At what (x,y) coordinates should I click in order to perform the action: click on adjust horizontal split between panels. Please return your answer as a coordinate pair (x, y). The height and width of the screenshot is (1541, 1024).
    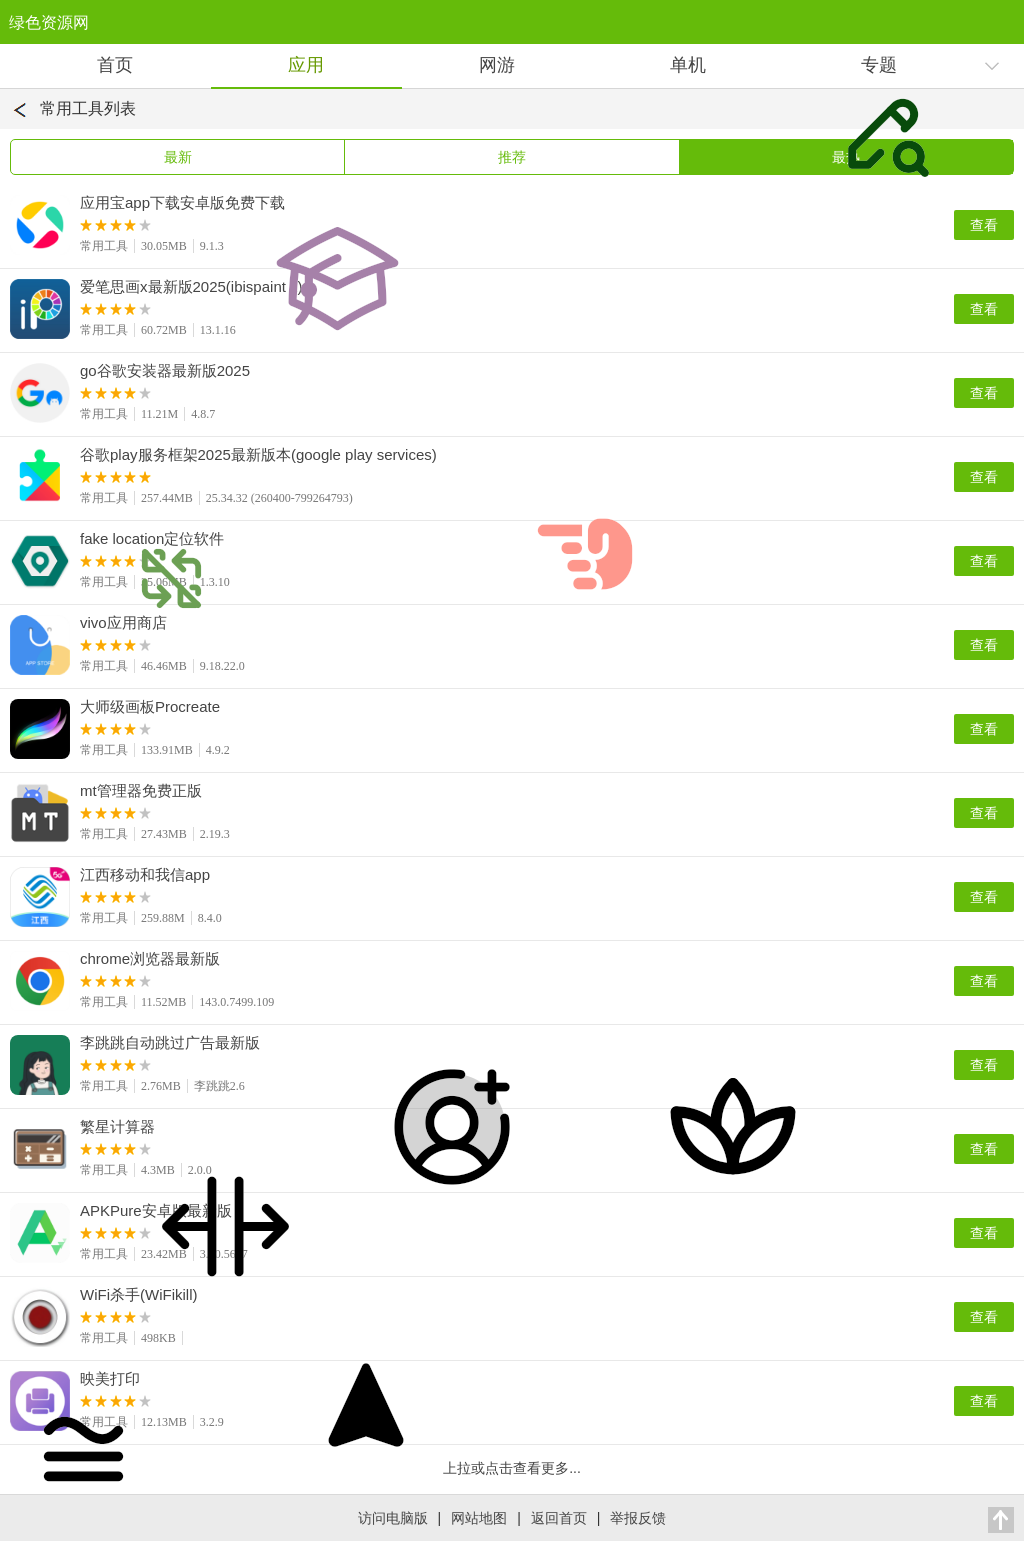
    Looking at the image, I should click on (225, 1226).